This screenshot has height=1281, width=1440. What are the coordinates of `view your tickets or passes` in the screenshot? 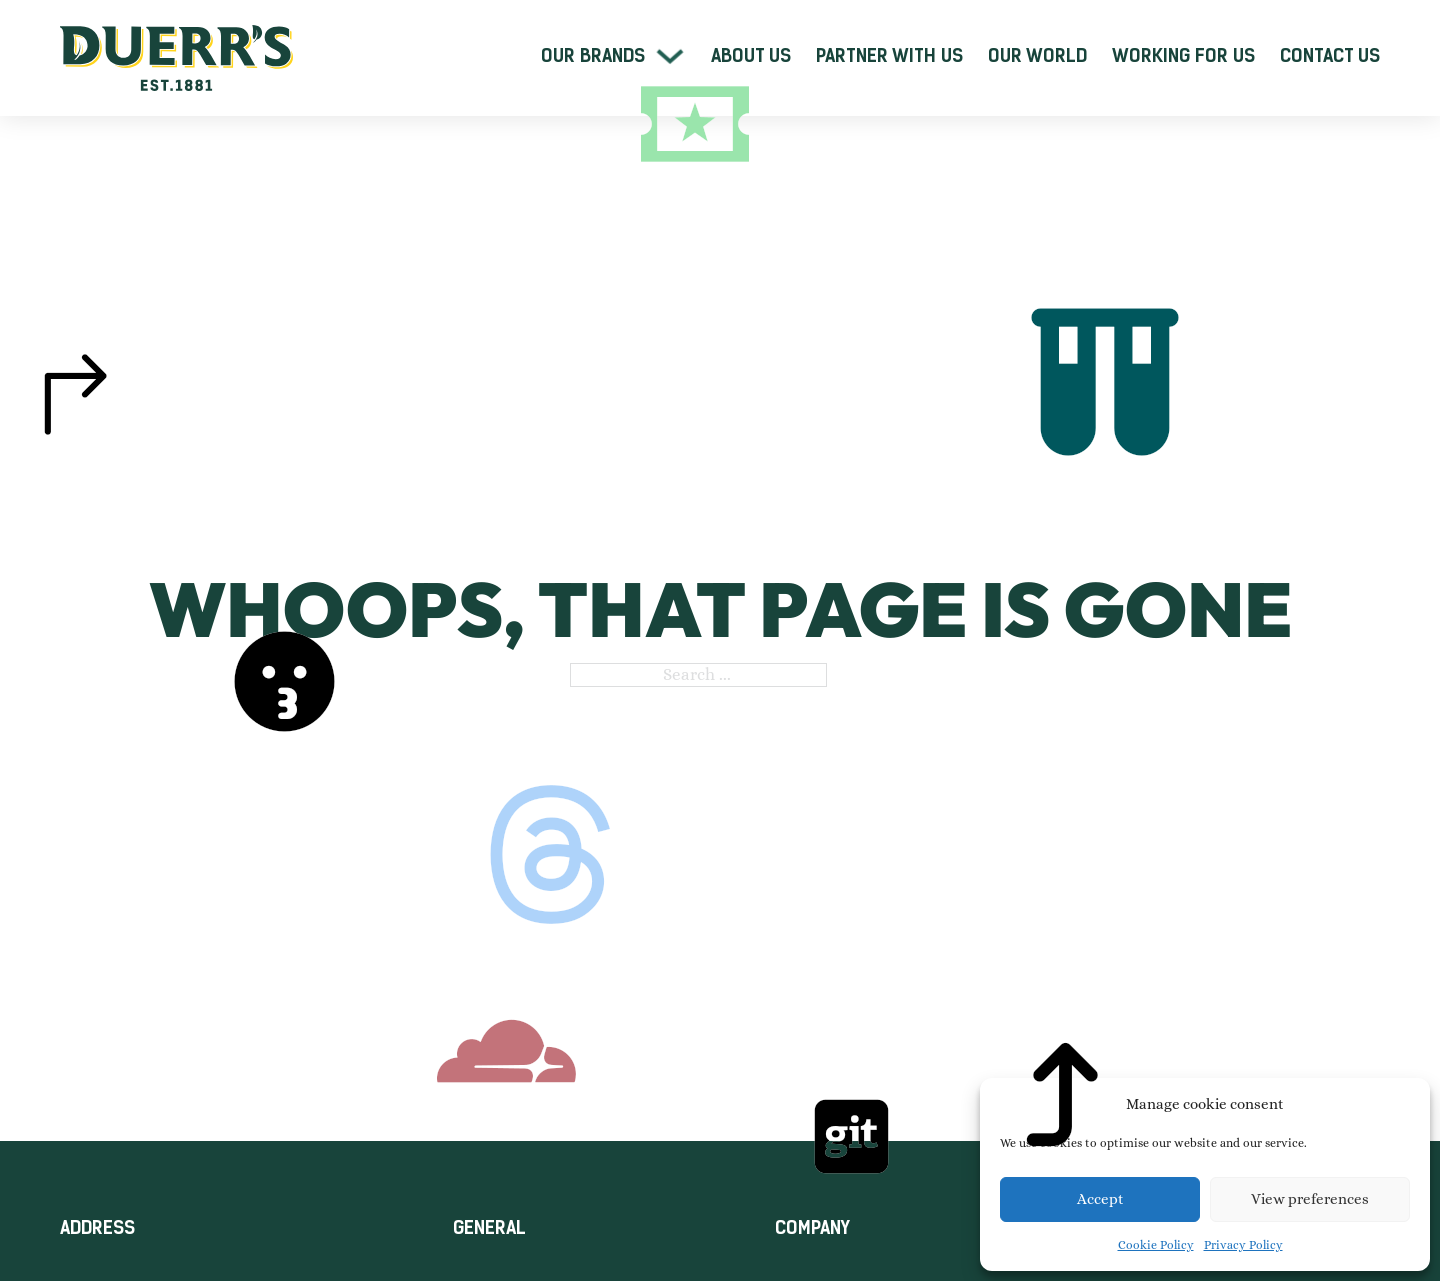 It's located at (695, 124).